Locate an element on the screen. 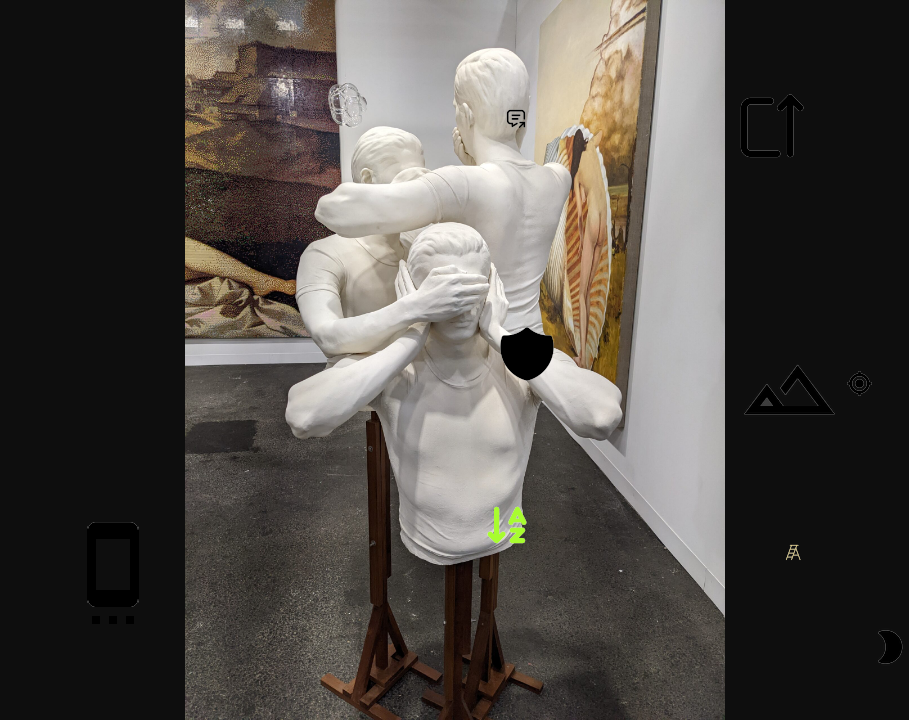 Image resolution: width=909 pixels, height=720 pixels. sort items alphabetically from A to Z is located at coordinates (507, 525).